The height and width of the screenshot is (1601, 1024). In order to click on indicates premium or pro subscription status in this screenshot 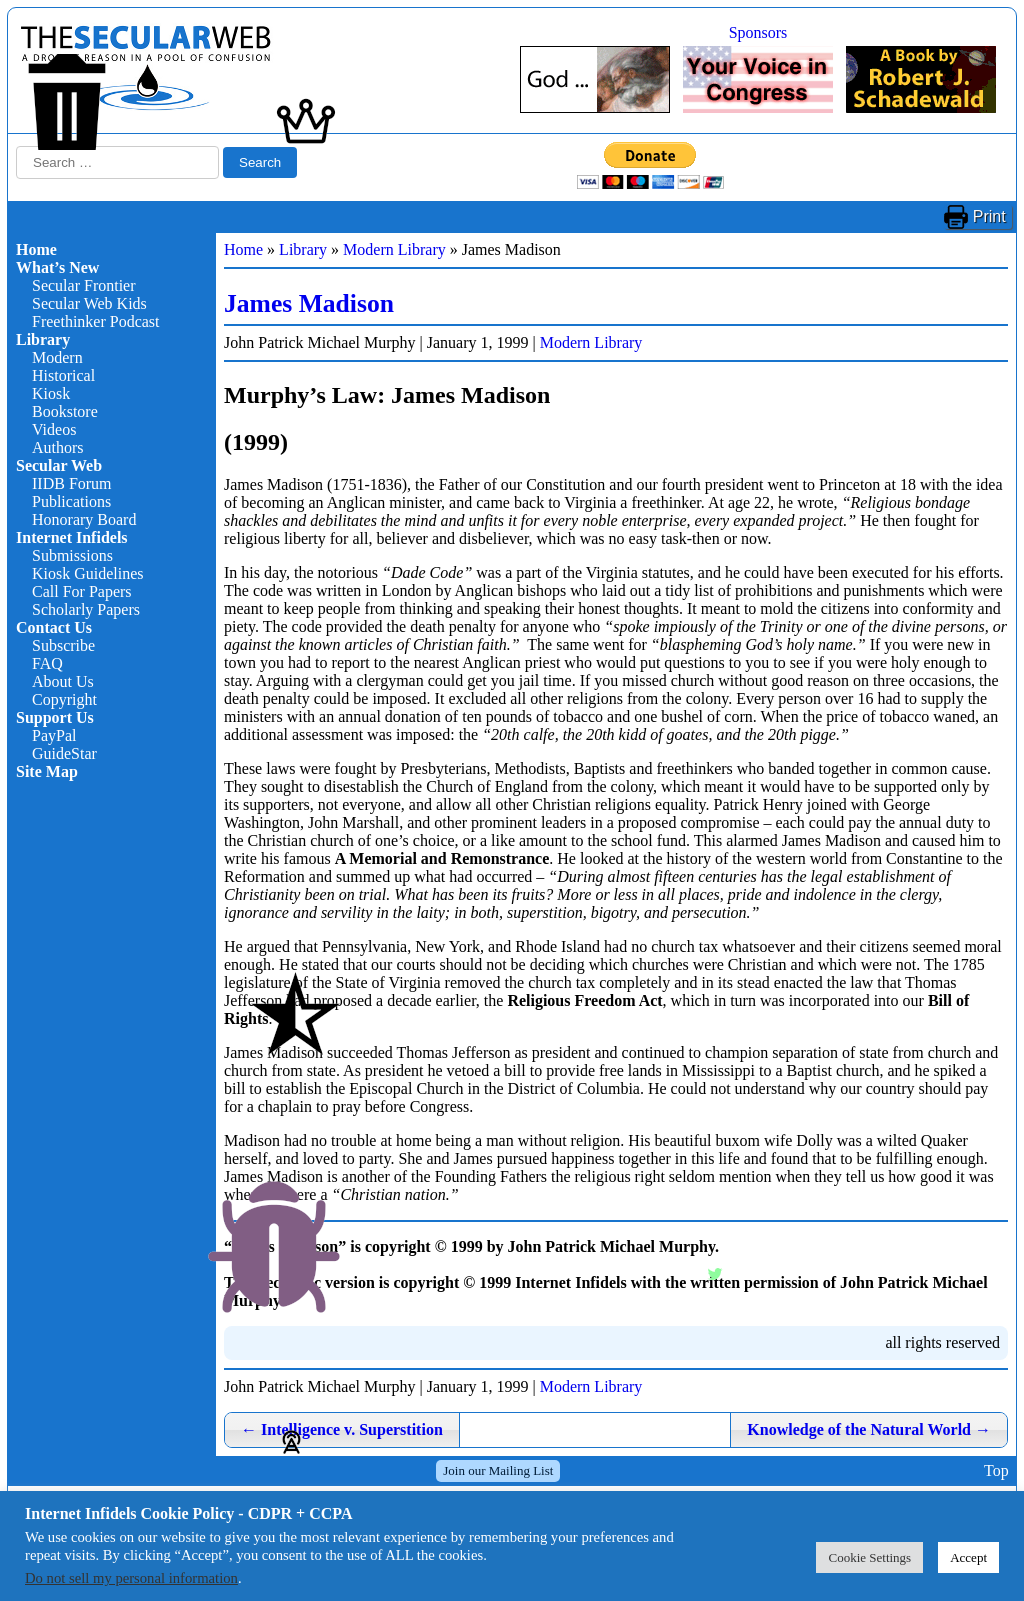, I will do `click(306, 124)`.